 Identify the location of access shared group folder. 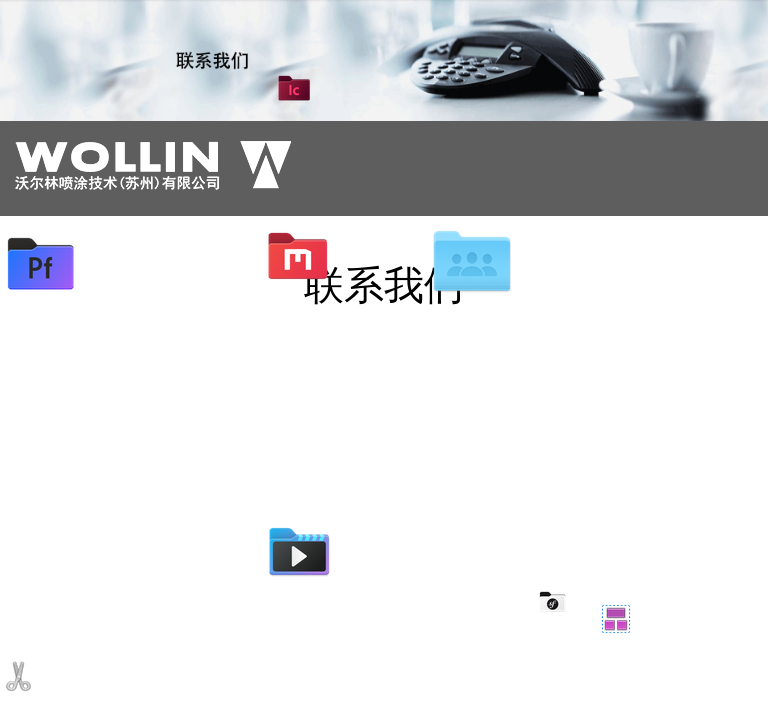
(472, 261).